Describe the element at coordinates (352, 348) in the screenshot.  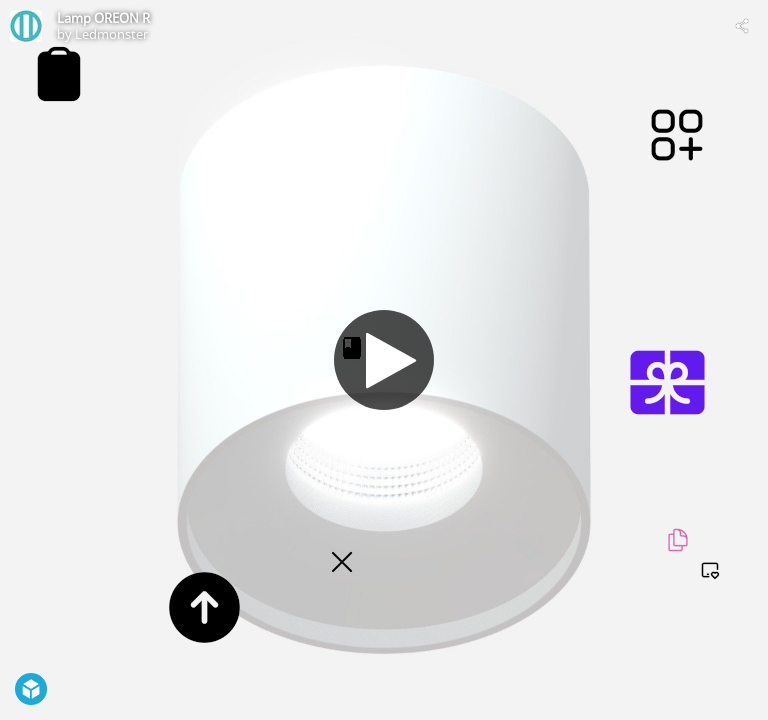
I see `access your bookmarked content` at that location.